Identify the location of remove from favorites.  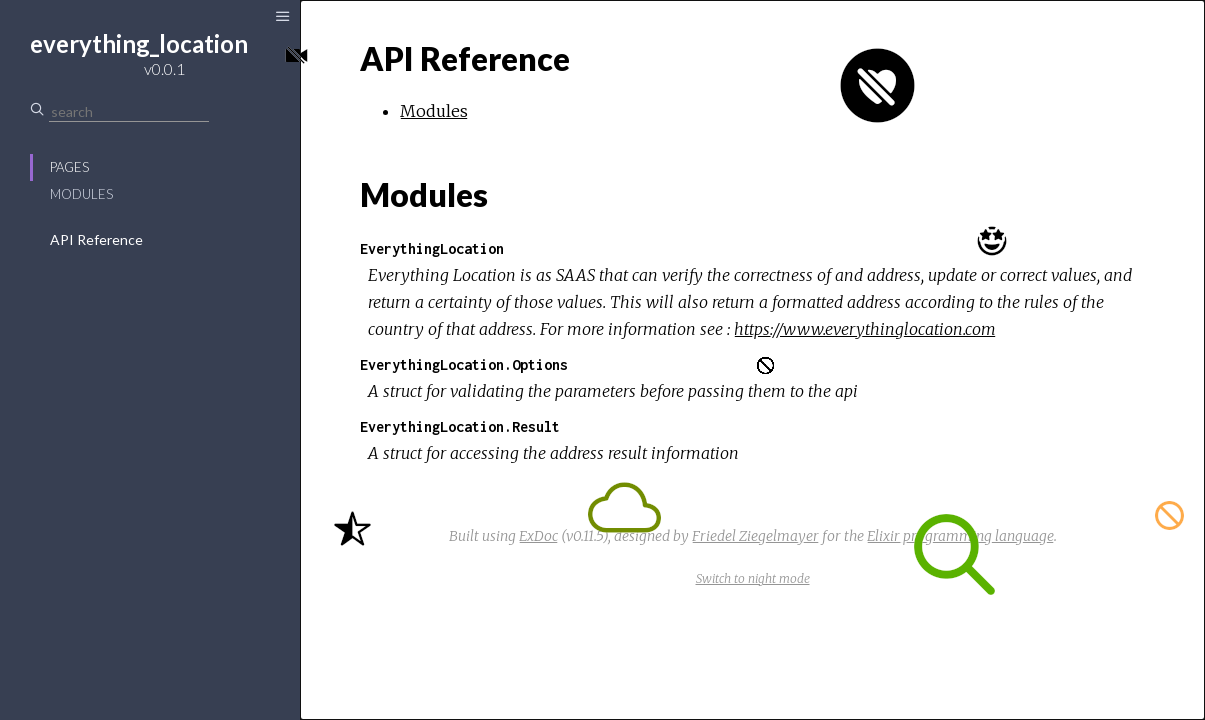
(877, 85).